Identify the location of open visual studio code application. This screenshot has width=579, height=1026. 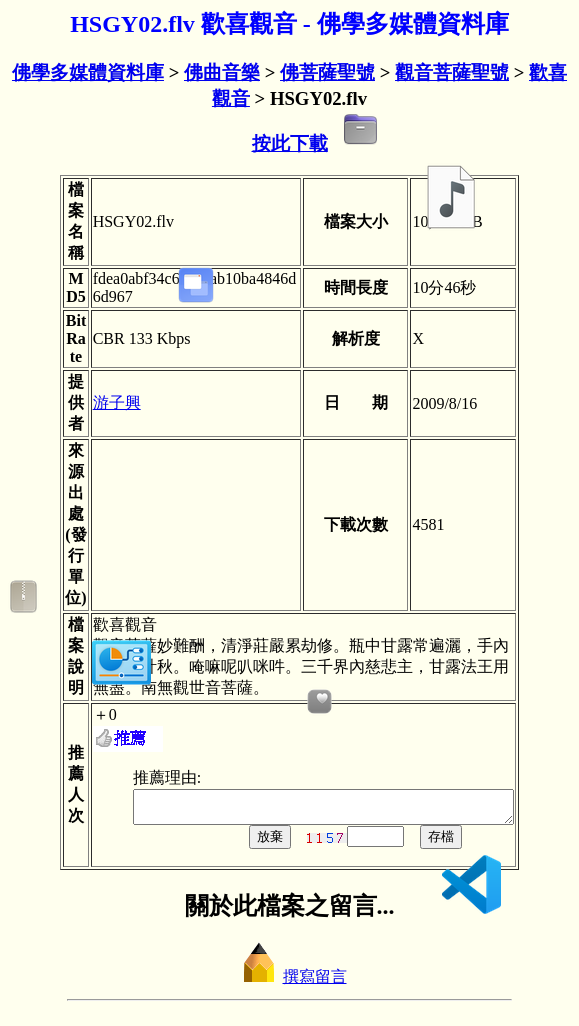
(471, 884).